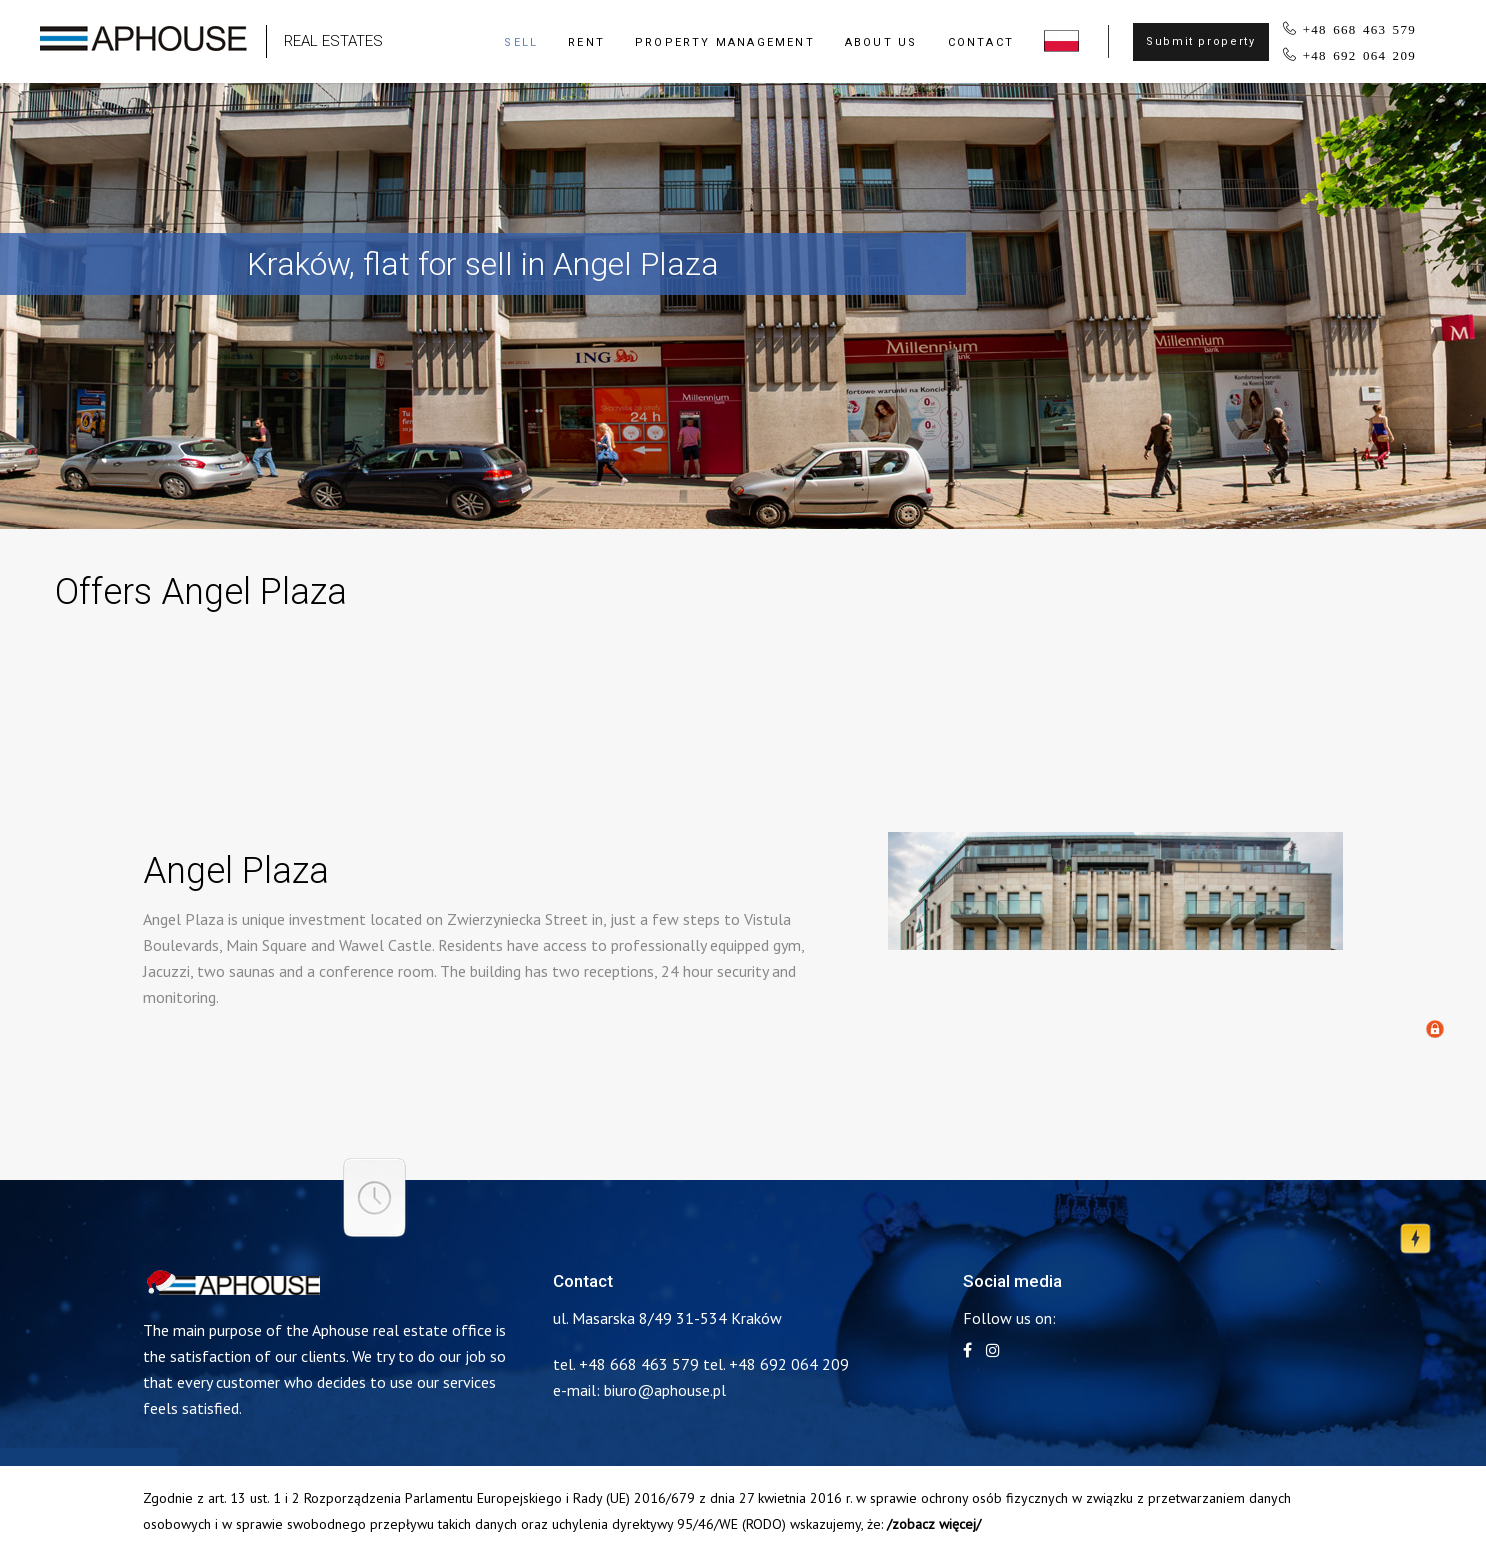 Image resolution: width=1486 pixels, height=1566 pixels. What do you see at coordinates (1415, 1238) in the screenshot?
I see `open power management settings` at bounding box center [1415, 1238].